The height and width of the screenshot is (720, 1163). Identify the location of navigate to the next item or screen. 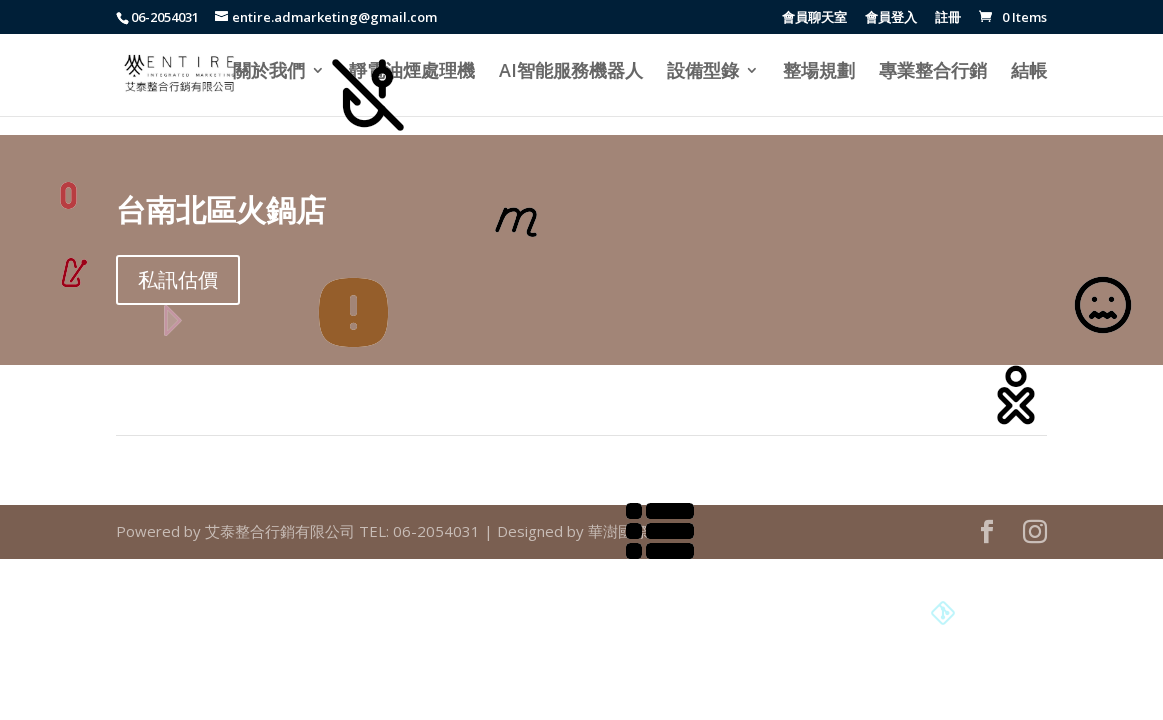
(171, 320).